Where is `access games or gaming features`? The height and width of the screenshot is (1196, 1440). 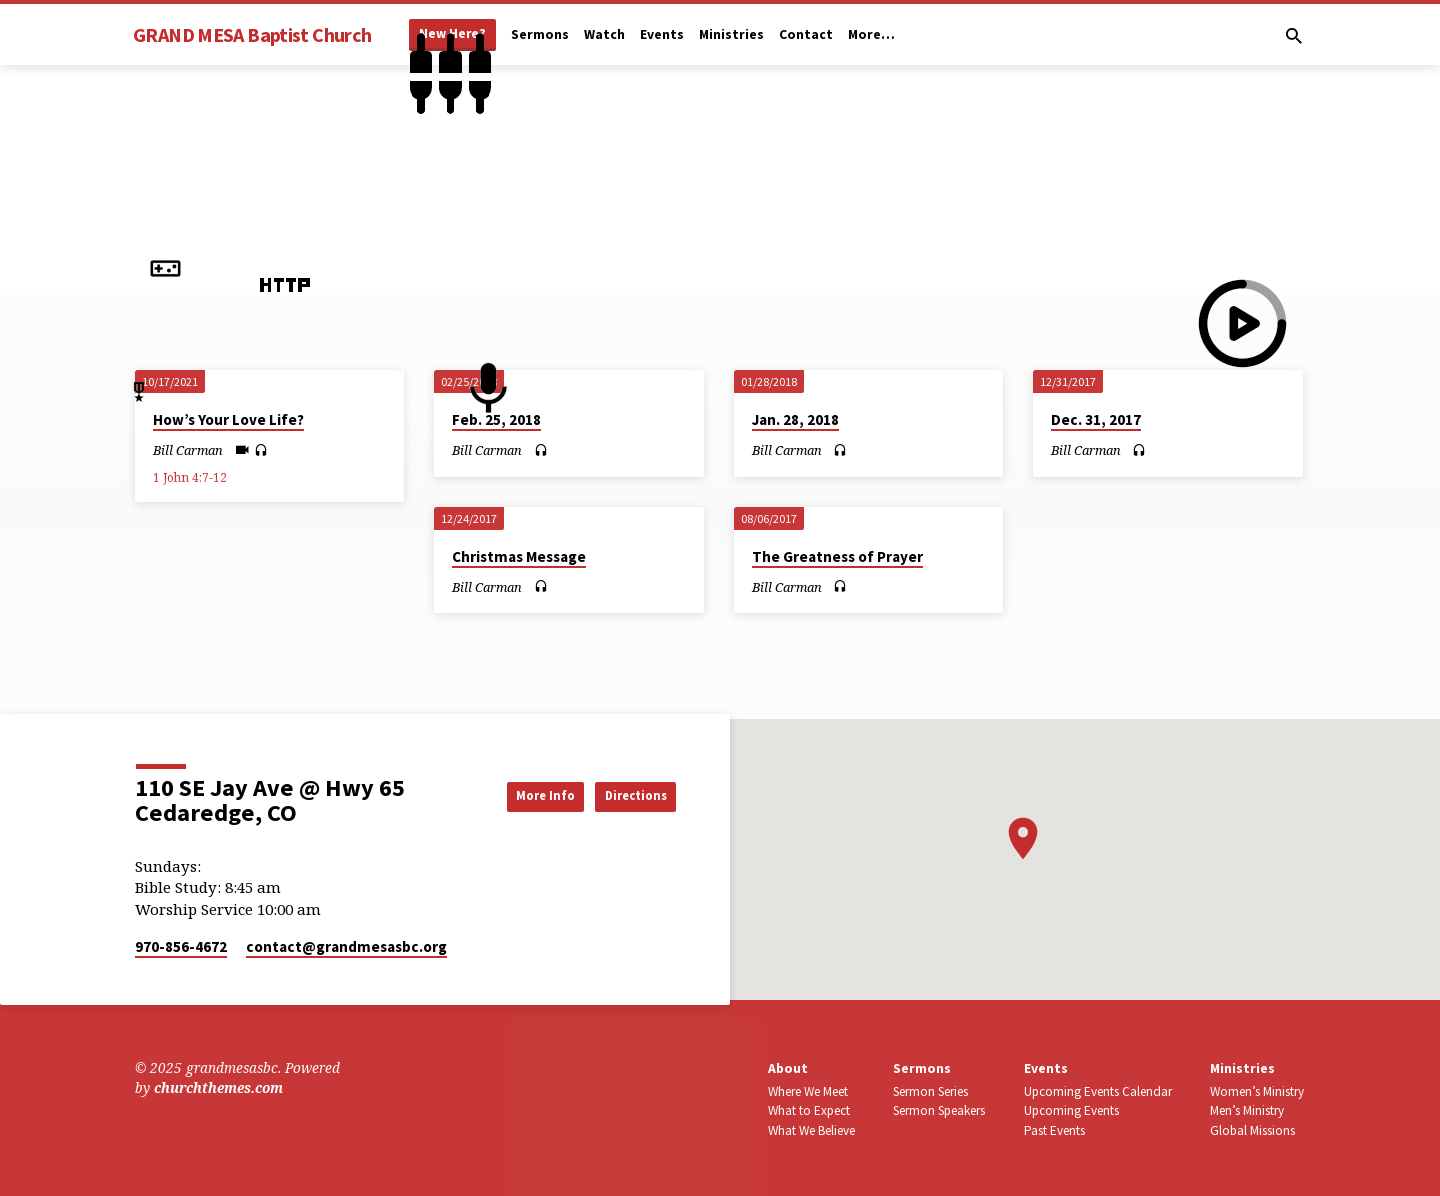
access games or gaming features is located at coordinates (165, 268).